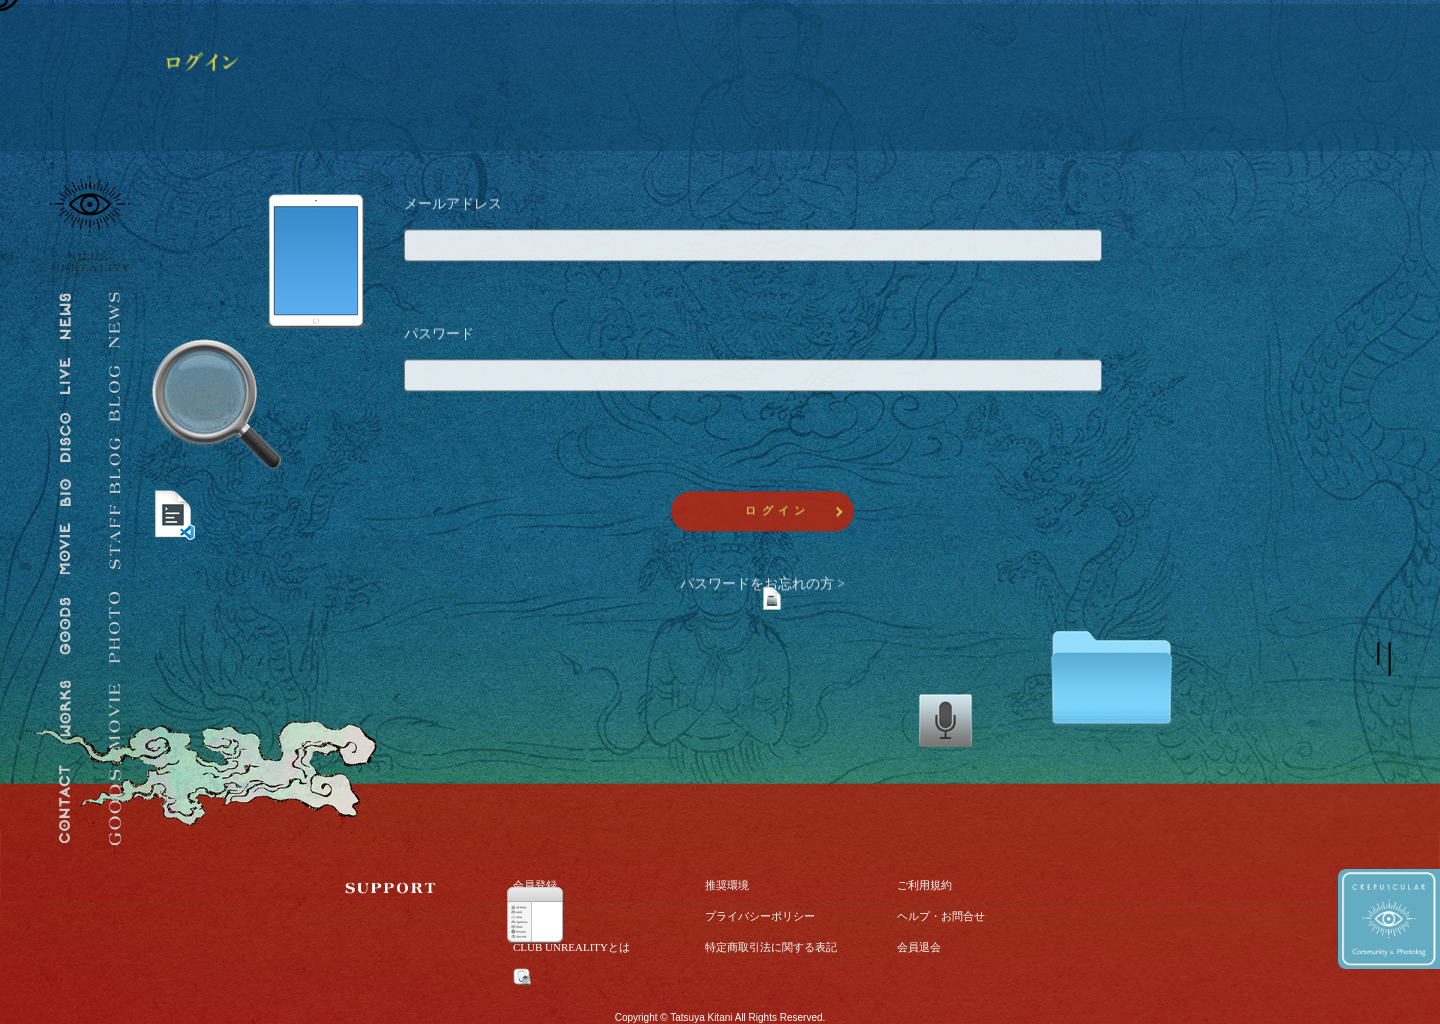 The width and height of the screenshot is (1440, 1024). I want to click on open spotlight search preferences, so click(216, 404).